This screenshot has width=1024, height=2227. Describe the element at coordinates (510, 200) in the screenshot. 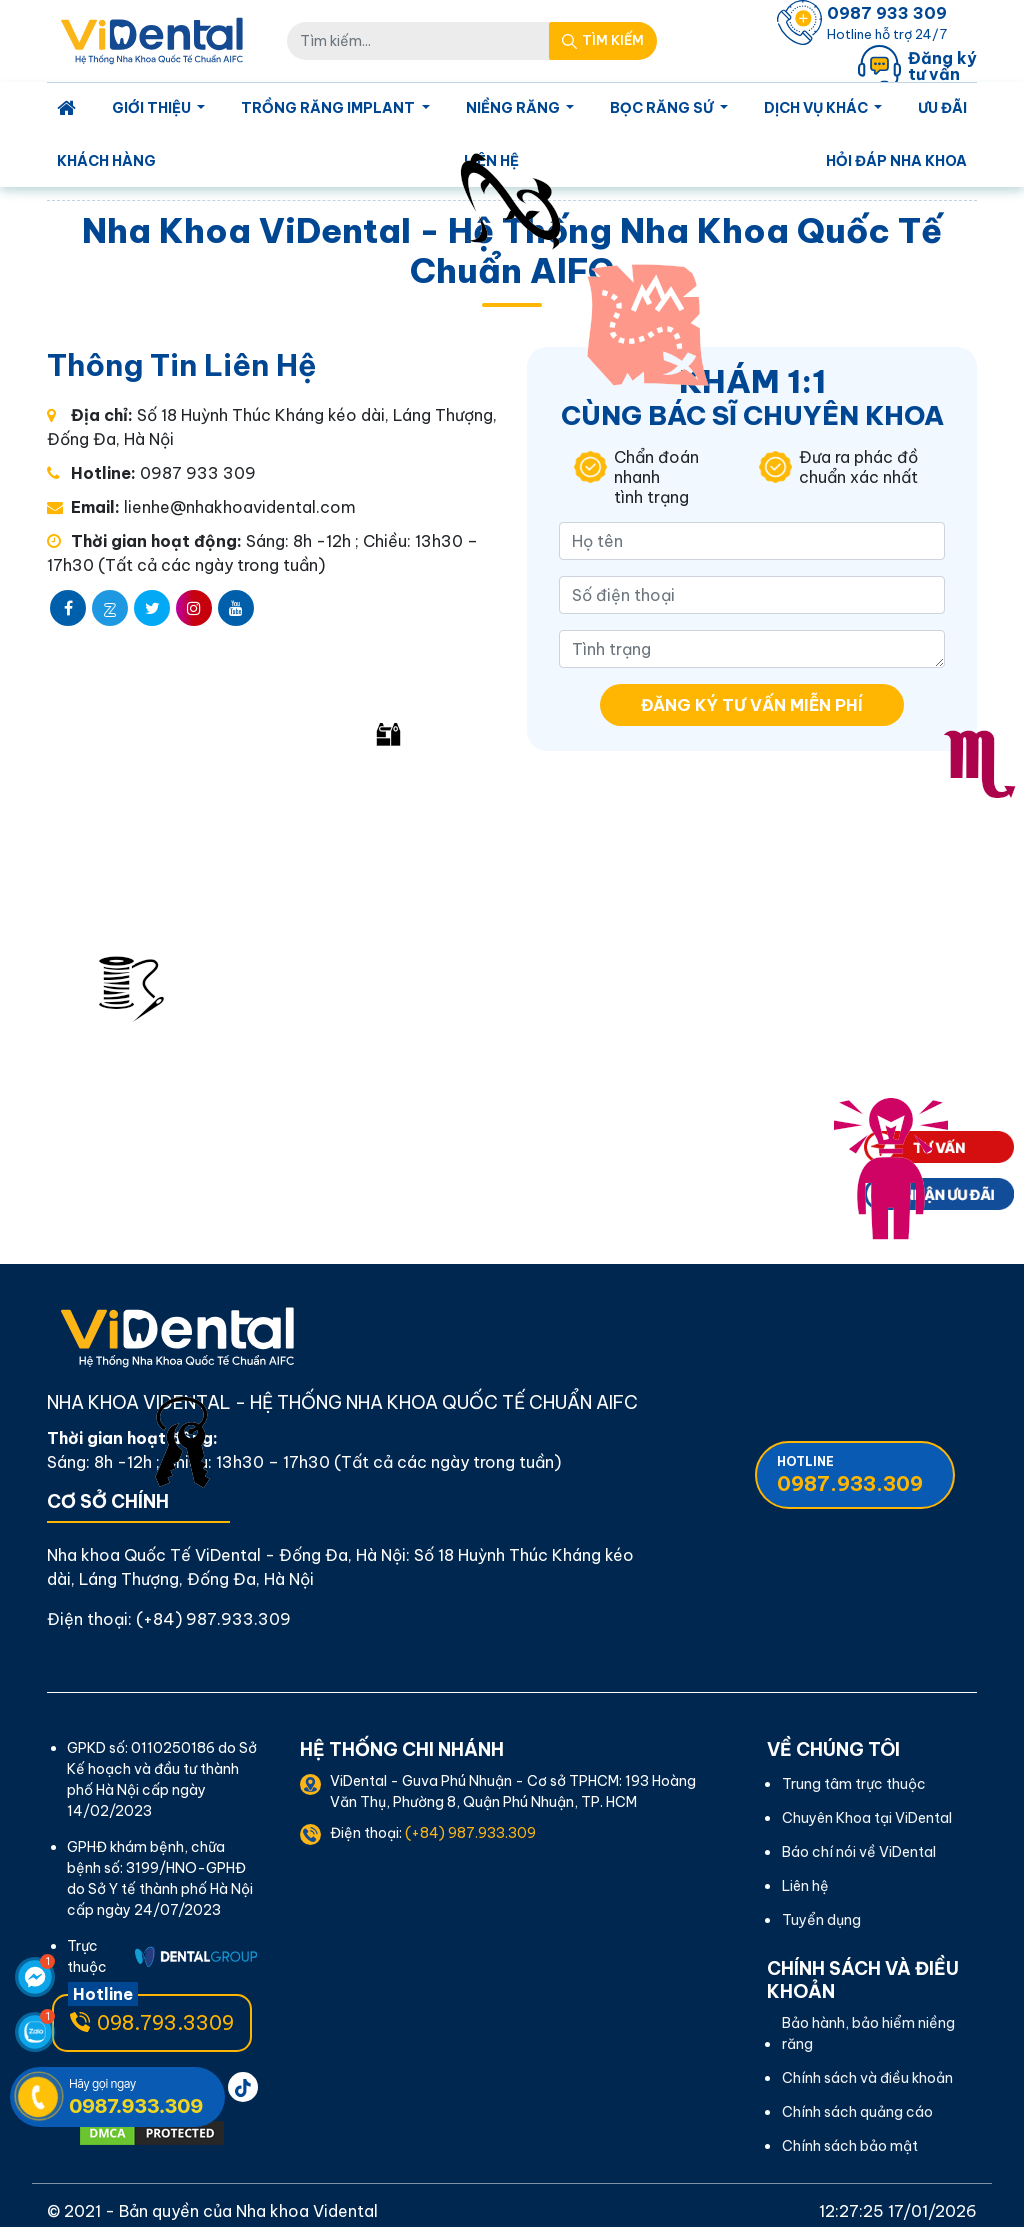

I see `use vine whip ability or attack` at that location.